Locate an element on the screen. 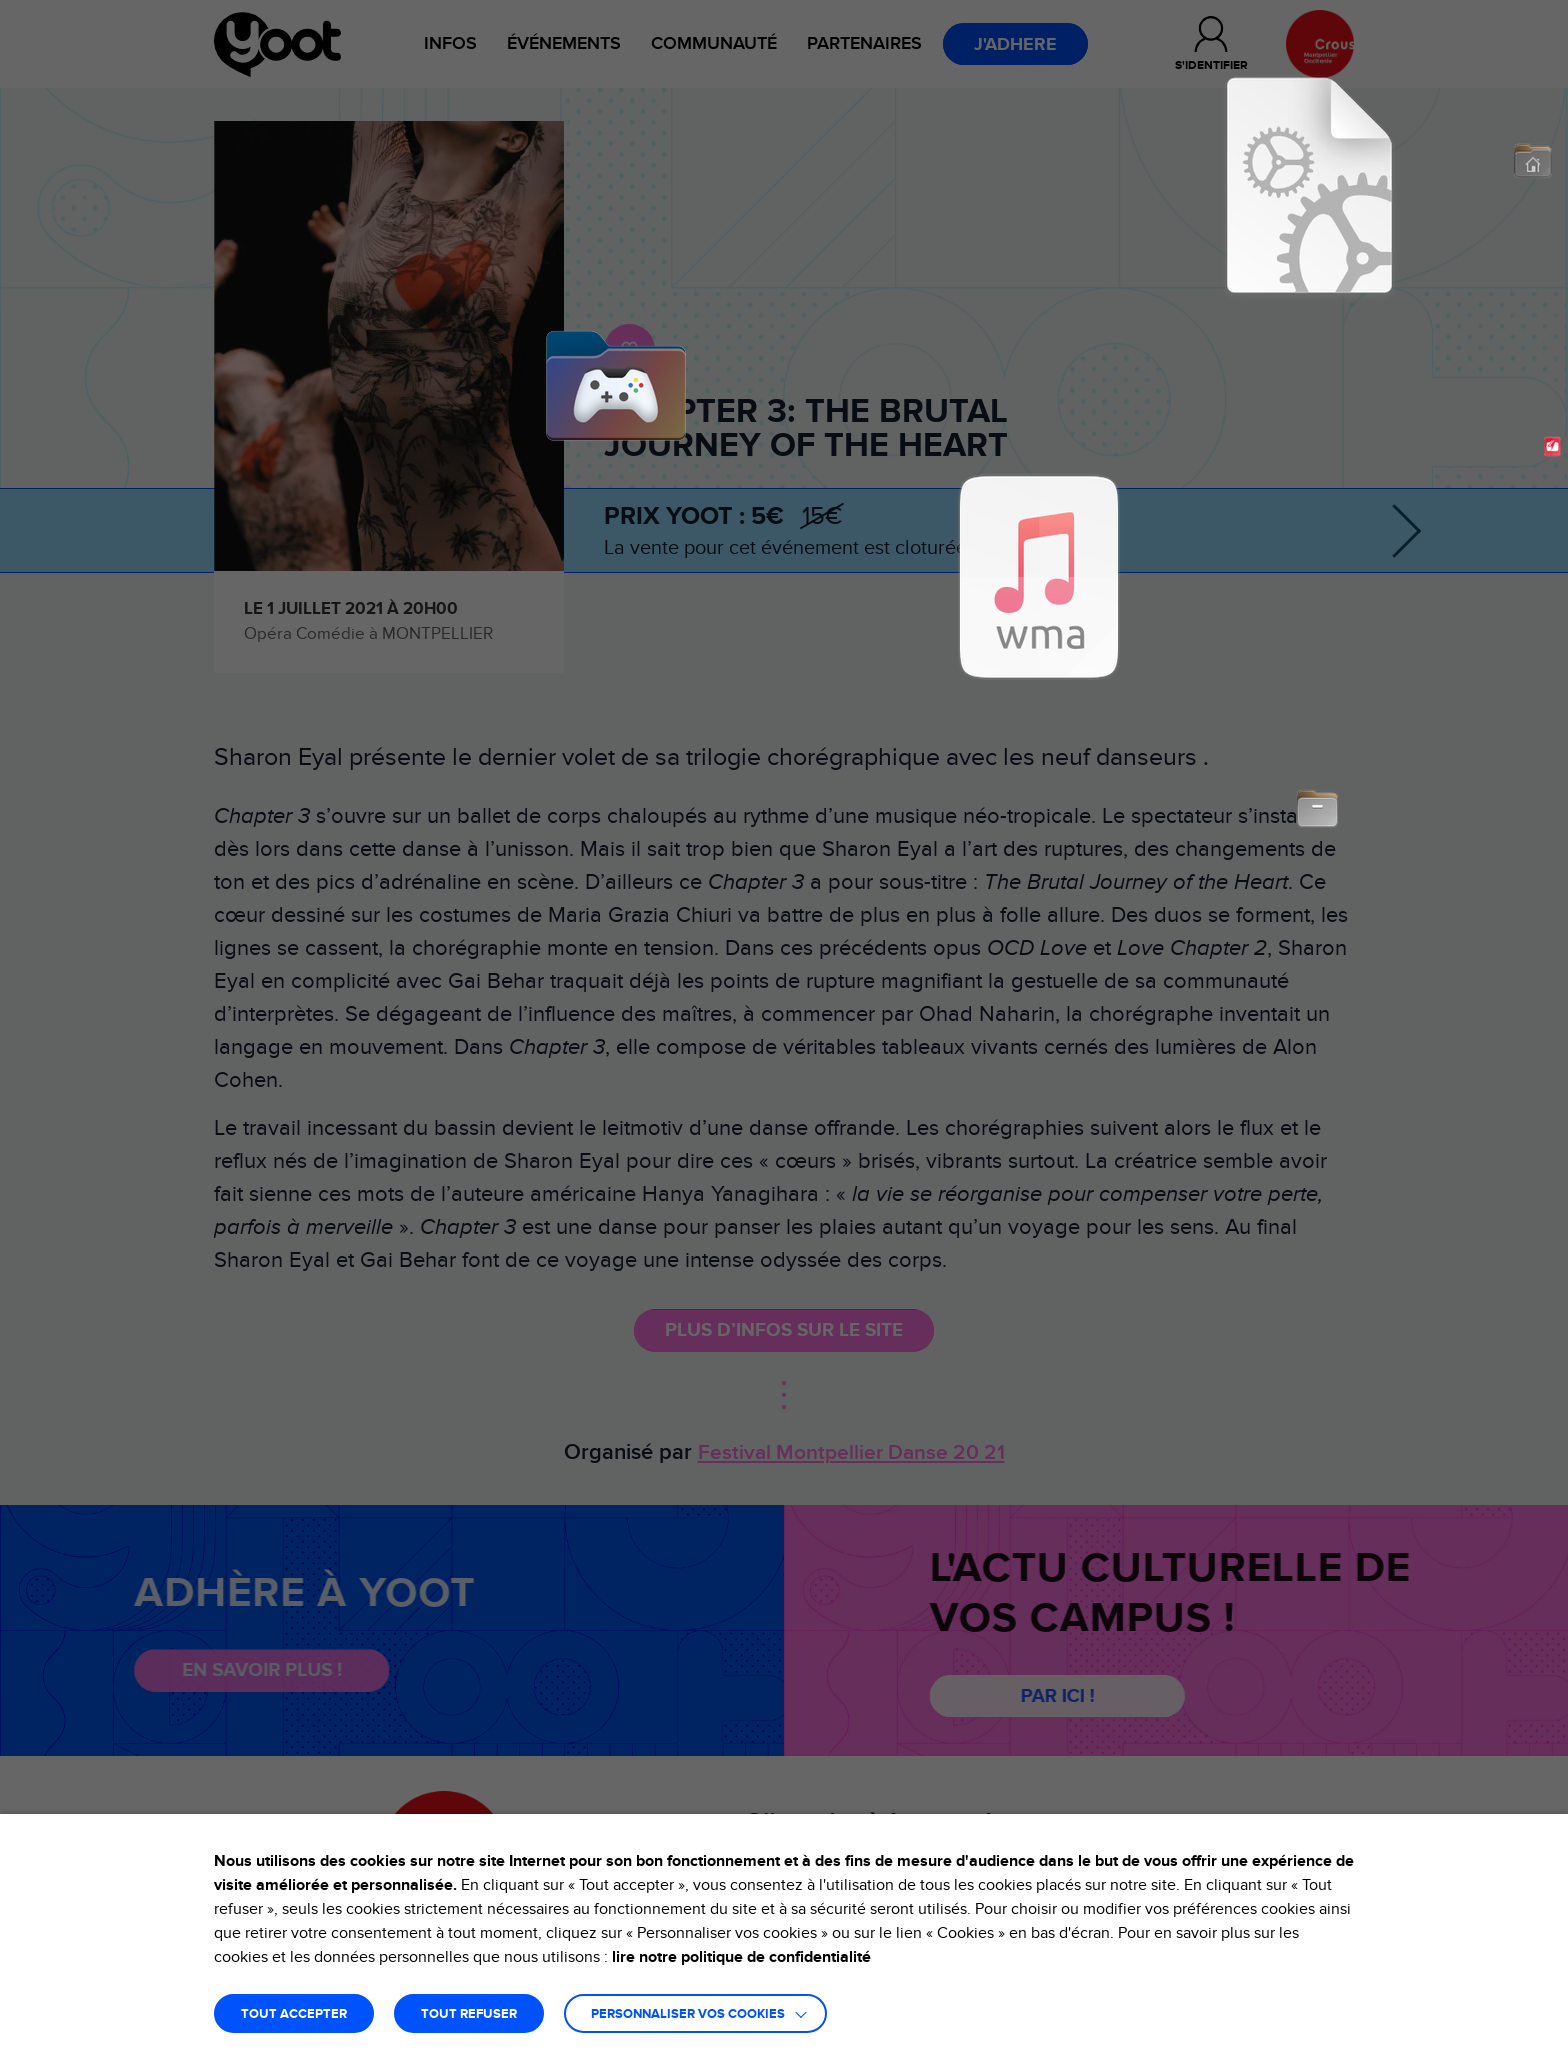 Image resolution: width=1568 pixels, height=2063 pixels. open microsoft games folder is located at coordinates (615, 389).